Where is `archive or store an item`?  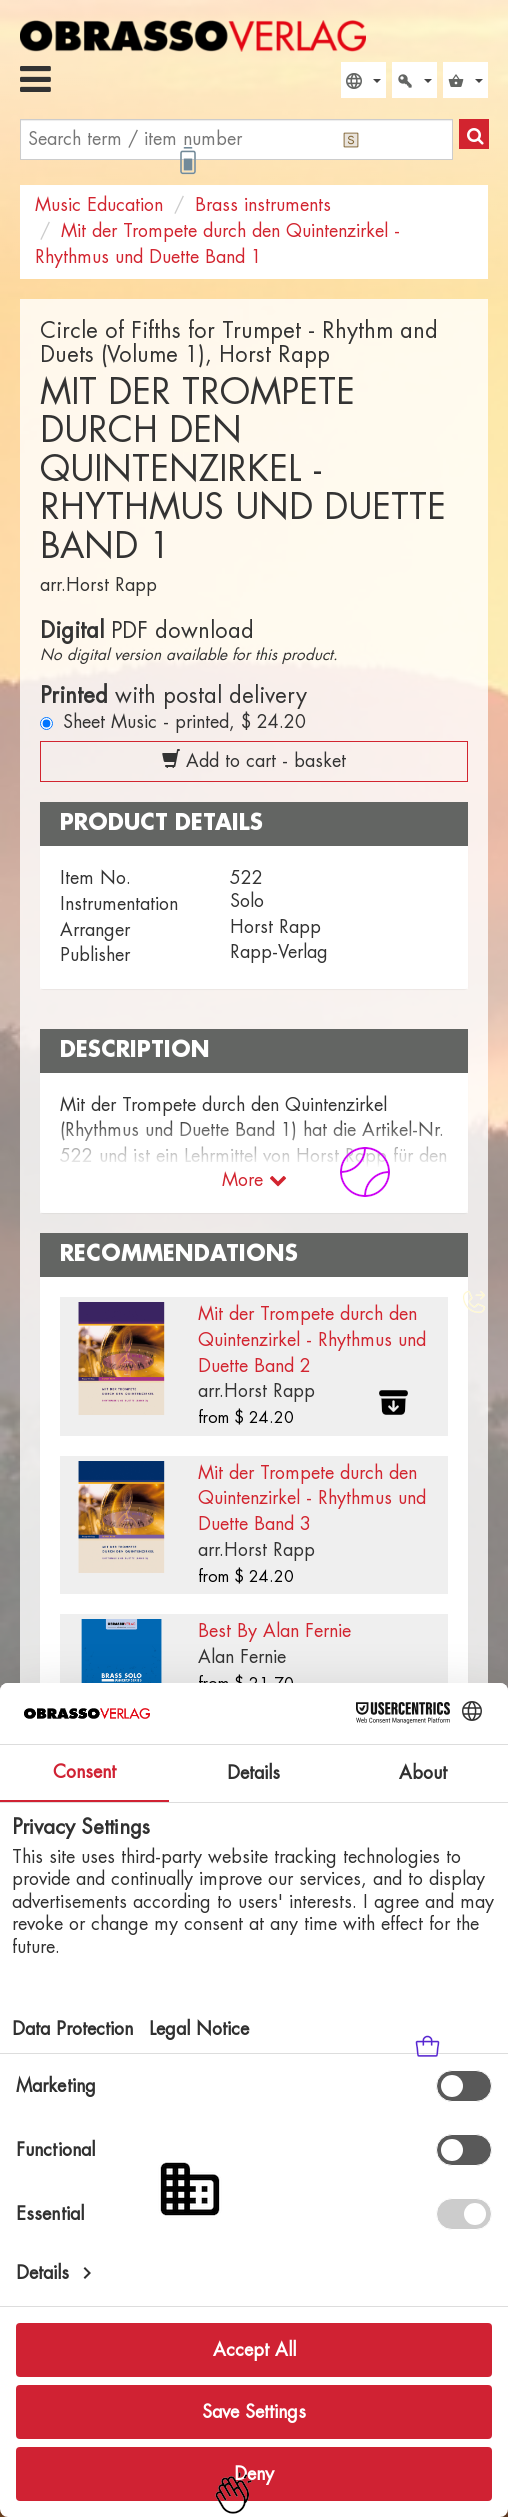 archive or store an item is located at coordinates (393, 1402).